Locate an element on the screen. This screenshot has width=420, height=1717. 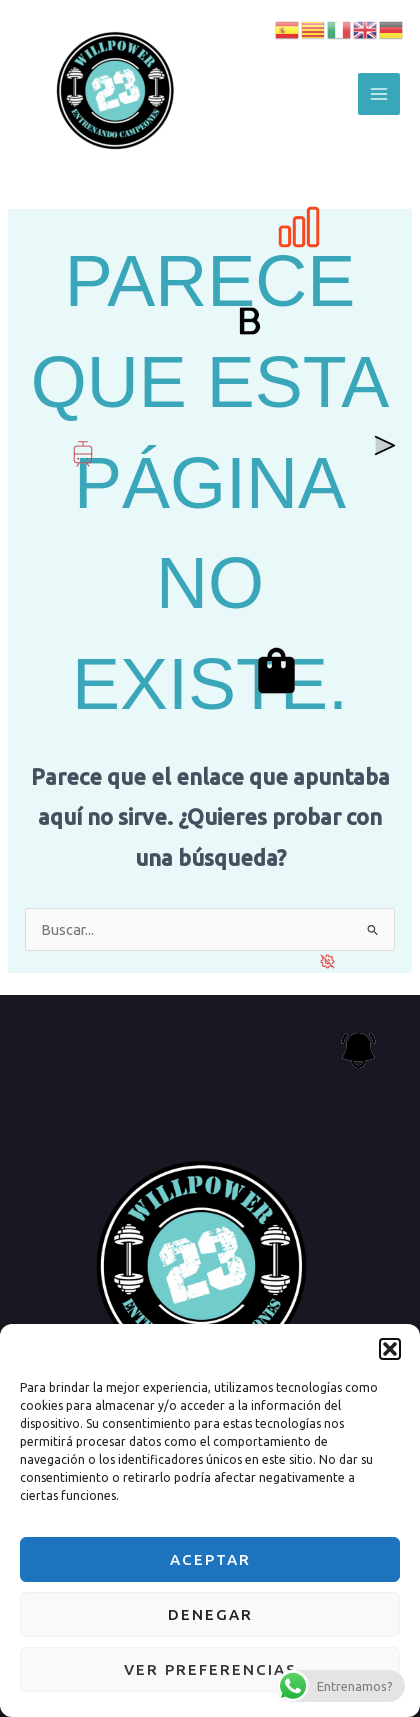
view your shopping bag is located at coordinates (276, 670).